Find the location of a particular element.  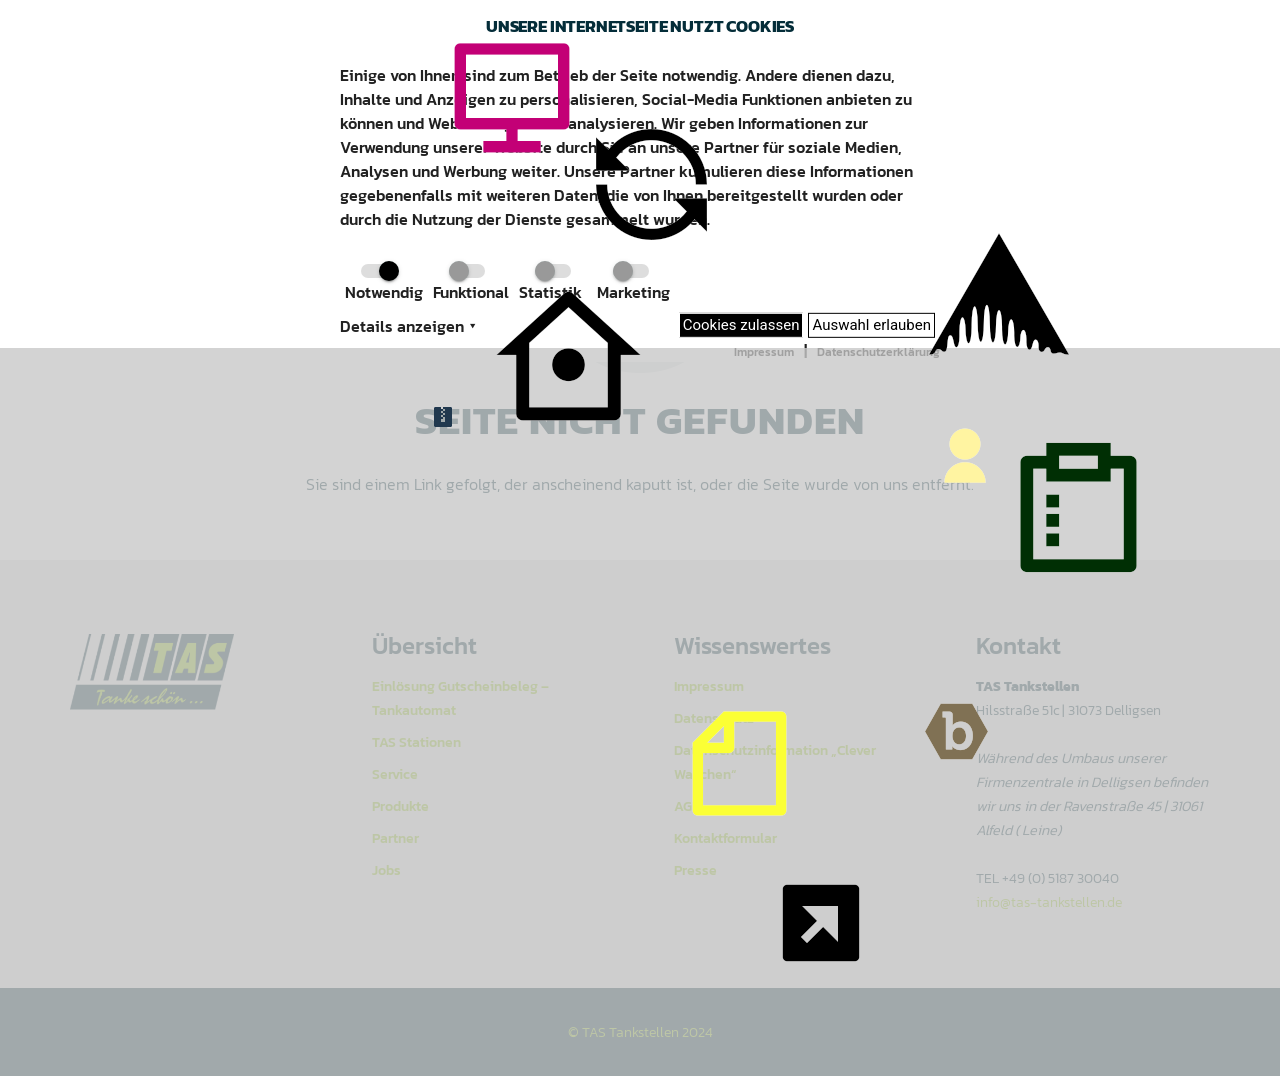

view your profile is located at coordinates (965, 457).